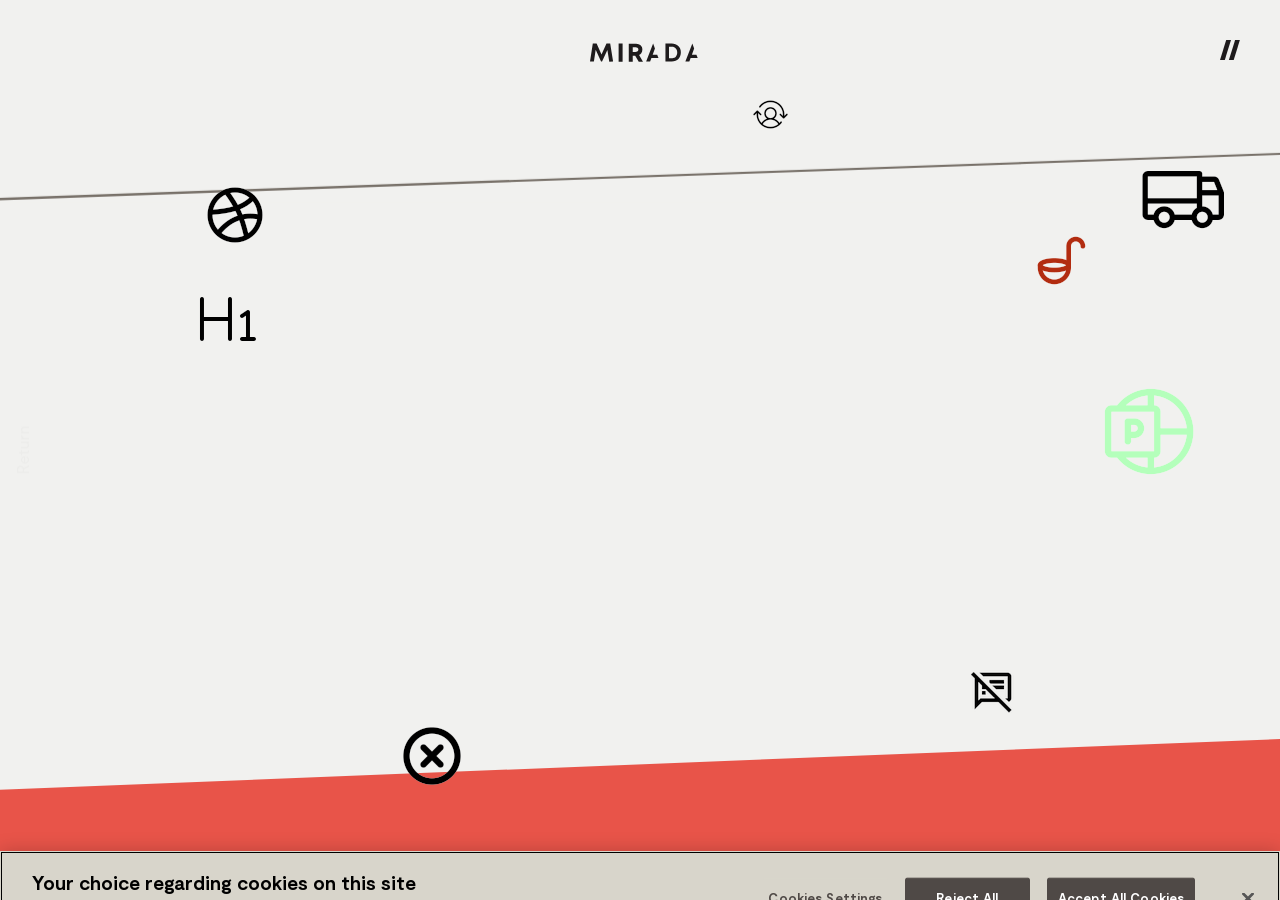  What do you see at coordinates (1061, 260) in the screenshot?
I see `access cooking or recipe features` at bounding box center [1061, 260].